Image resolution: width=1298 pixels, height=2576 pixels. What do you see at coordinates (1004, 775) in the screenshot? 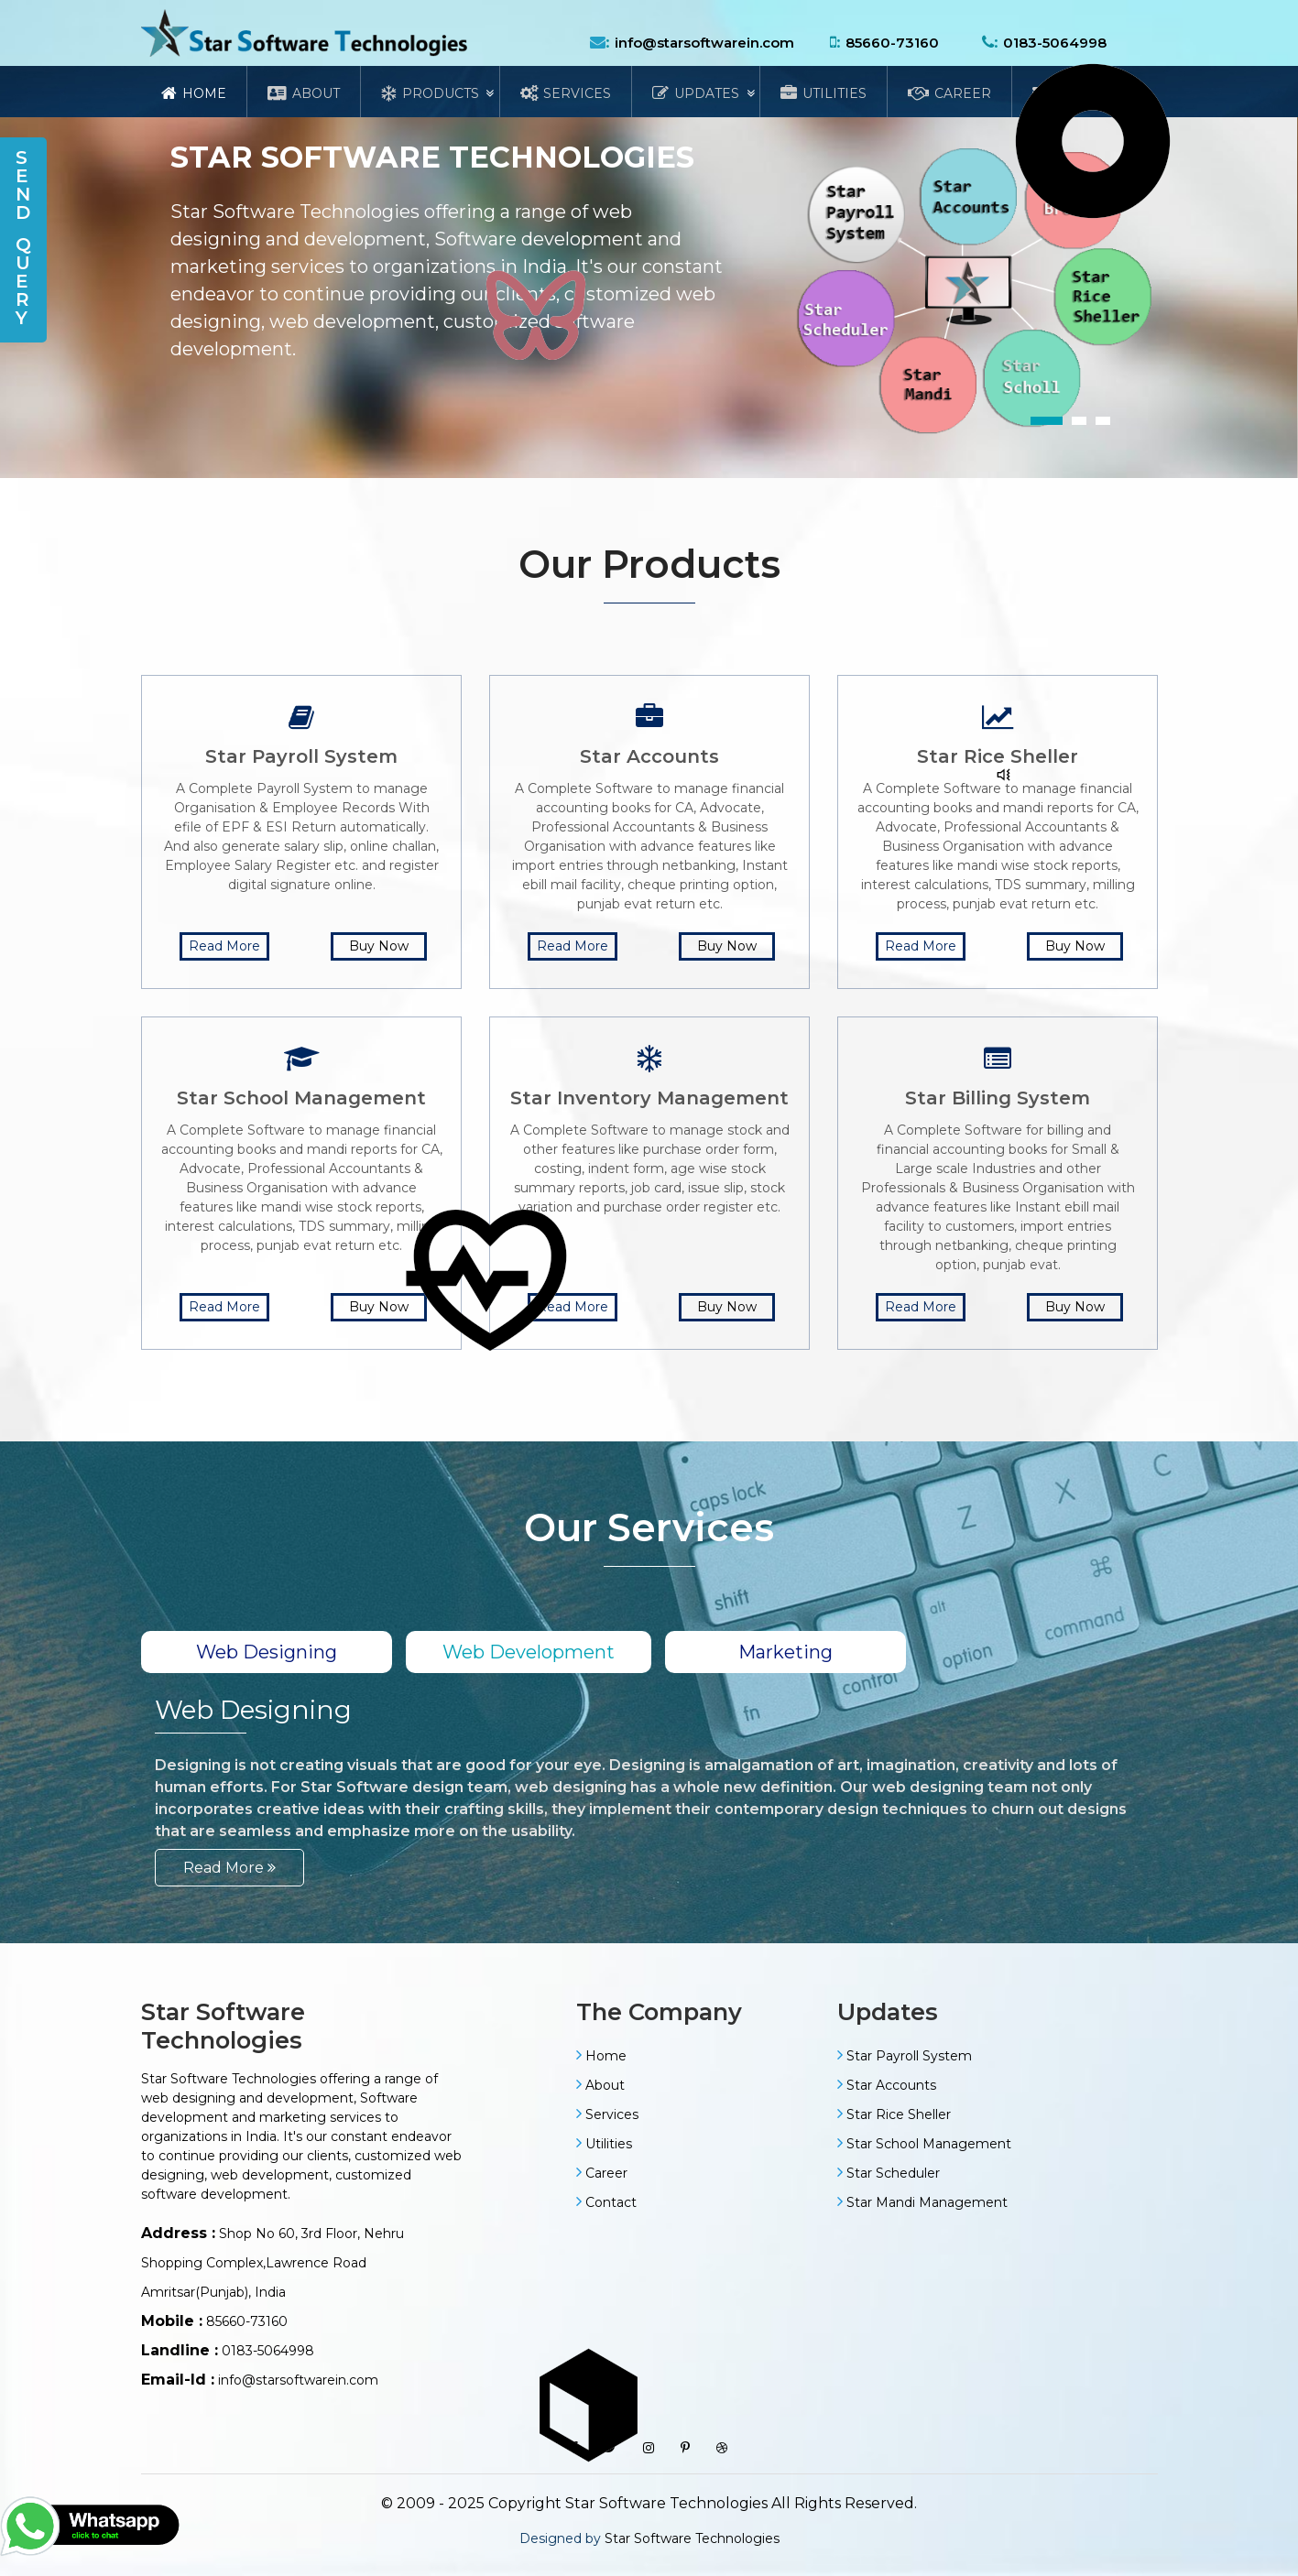
I see `set device to vibrate mode` at bounding box center [1004, 775].